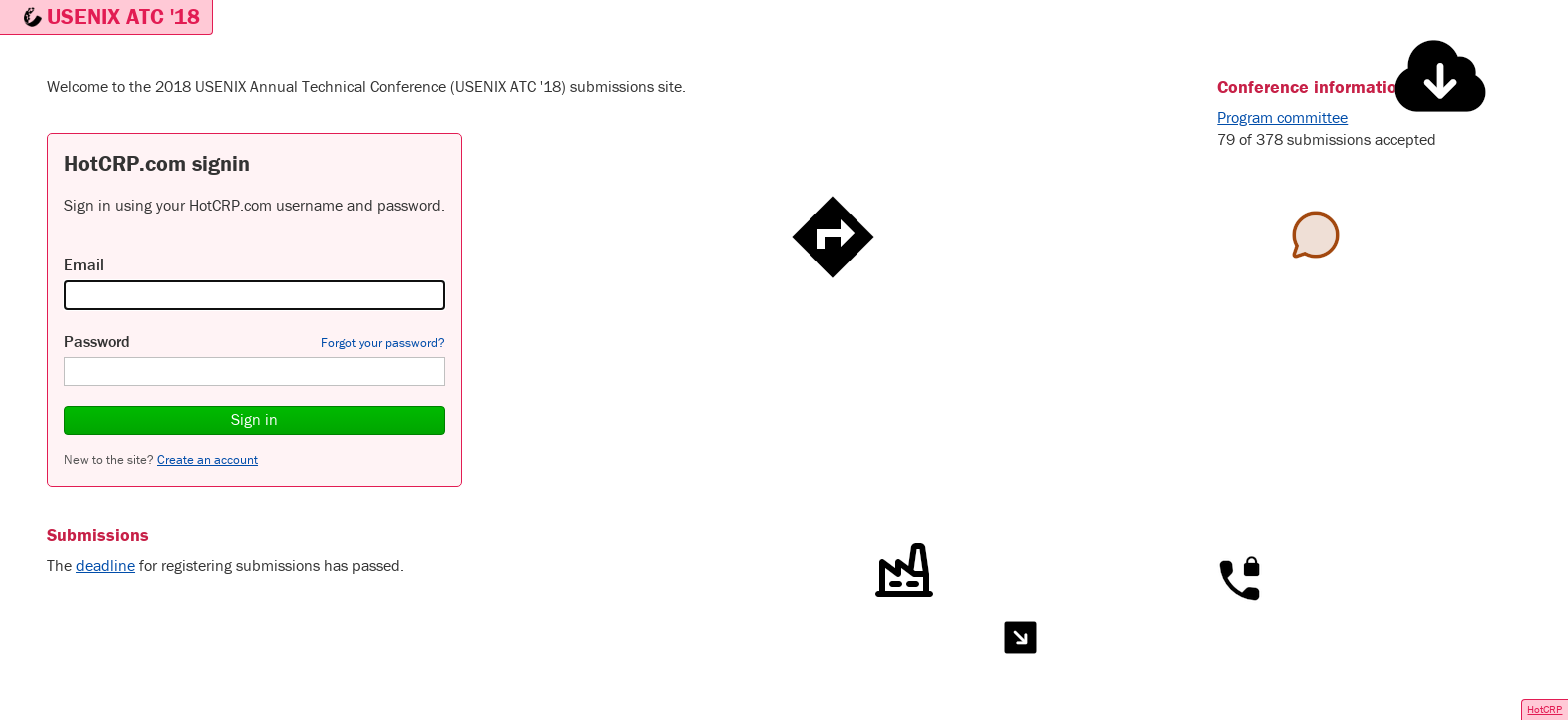  Describe the element at coordinates (1316, 235) in the screenshot. I see `open chat or messaging` at that location.